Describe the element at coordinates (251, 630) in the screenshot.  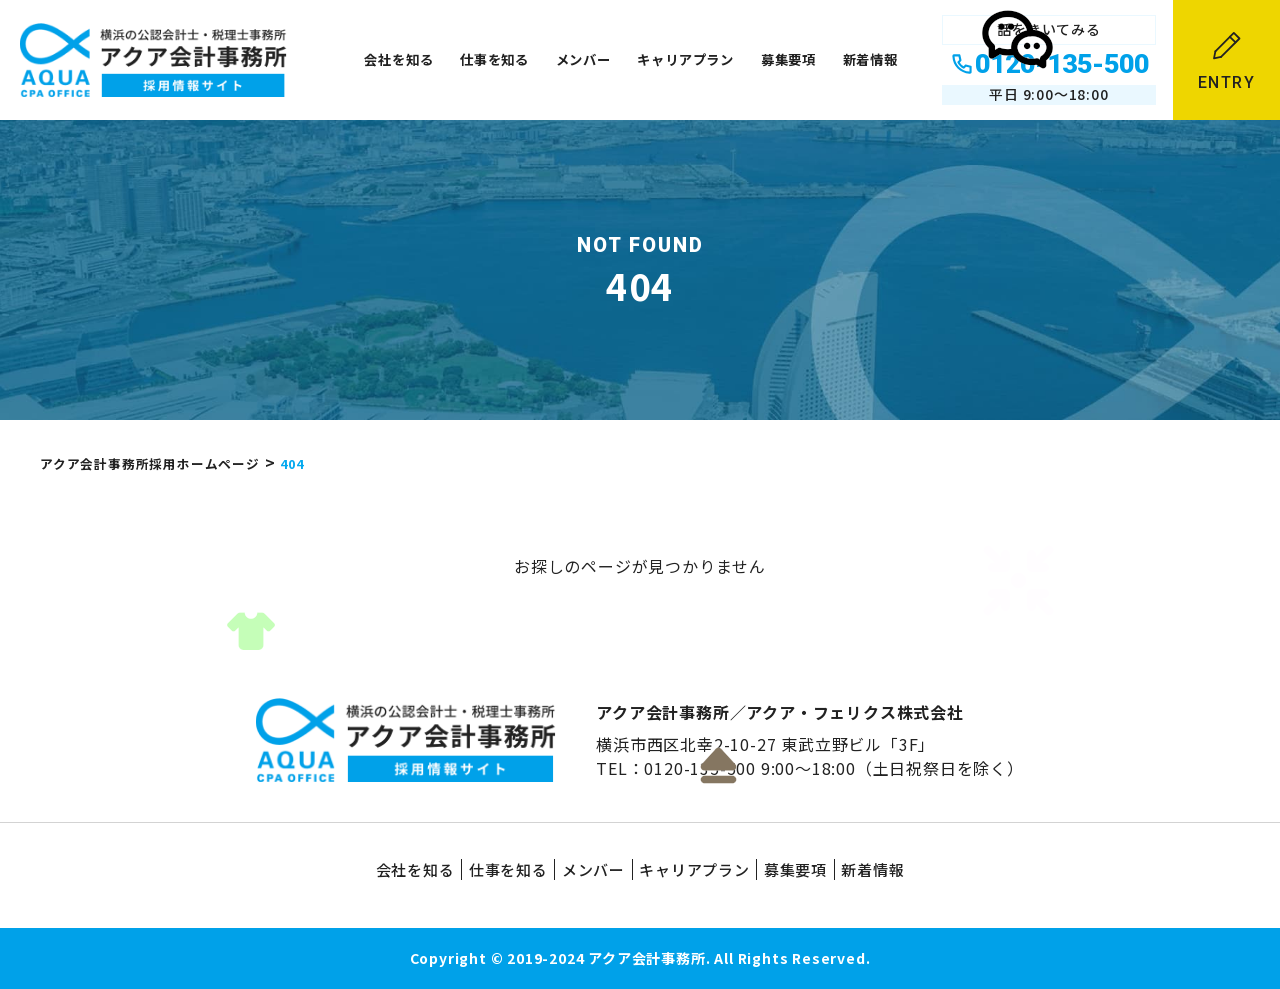
I see `browse clothing or apparel items` at that location.